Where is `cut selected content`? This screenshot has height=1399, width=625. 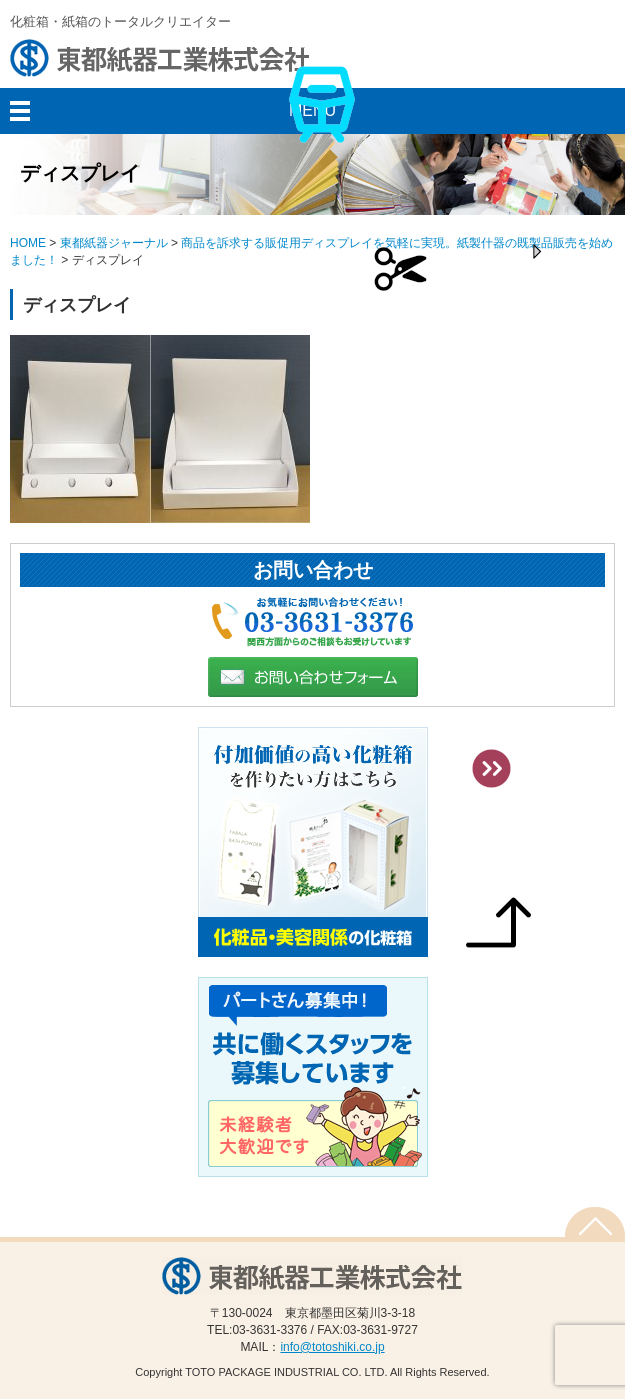
cut selected content is located at coordinates (400, 269).